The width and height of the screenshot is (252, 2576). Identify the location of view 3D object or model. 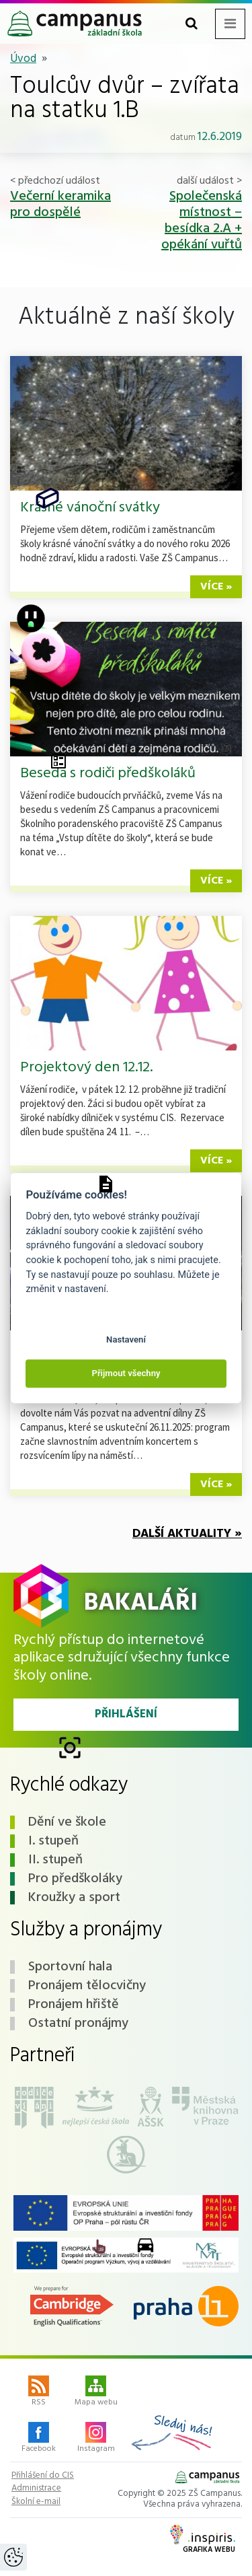
(47, 497).